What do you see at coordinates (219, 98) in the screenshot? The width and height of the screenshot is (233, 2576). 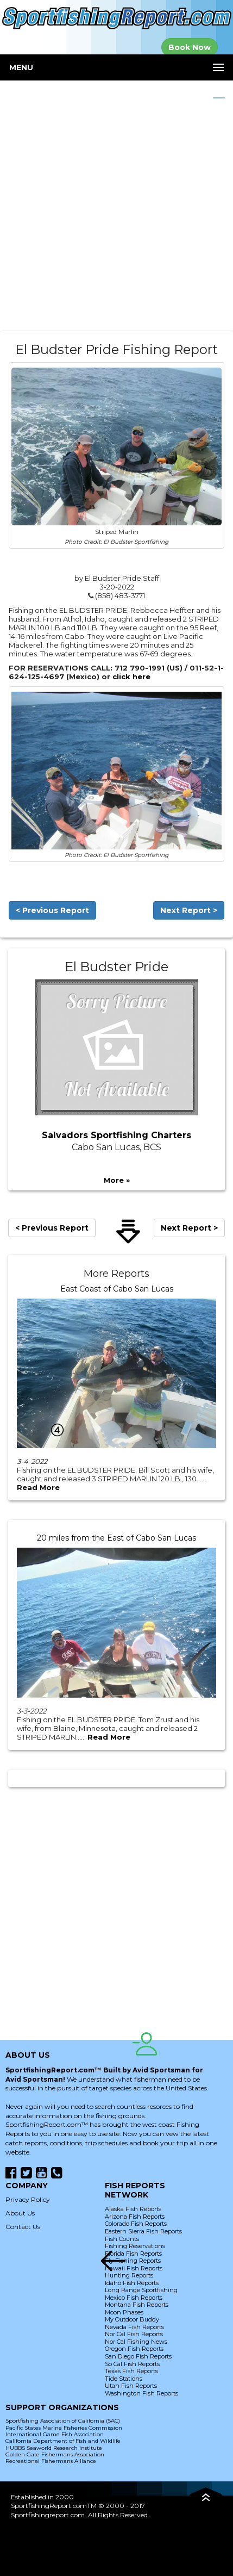 I see `decrease quantity or value` at bounding box center [219, 98].